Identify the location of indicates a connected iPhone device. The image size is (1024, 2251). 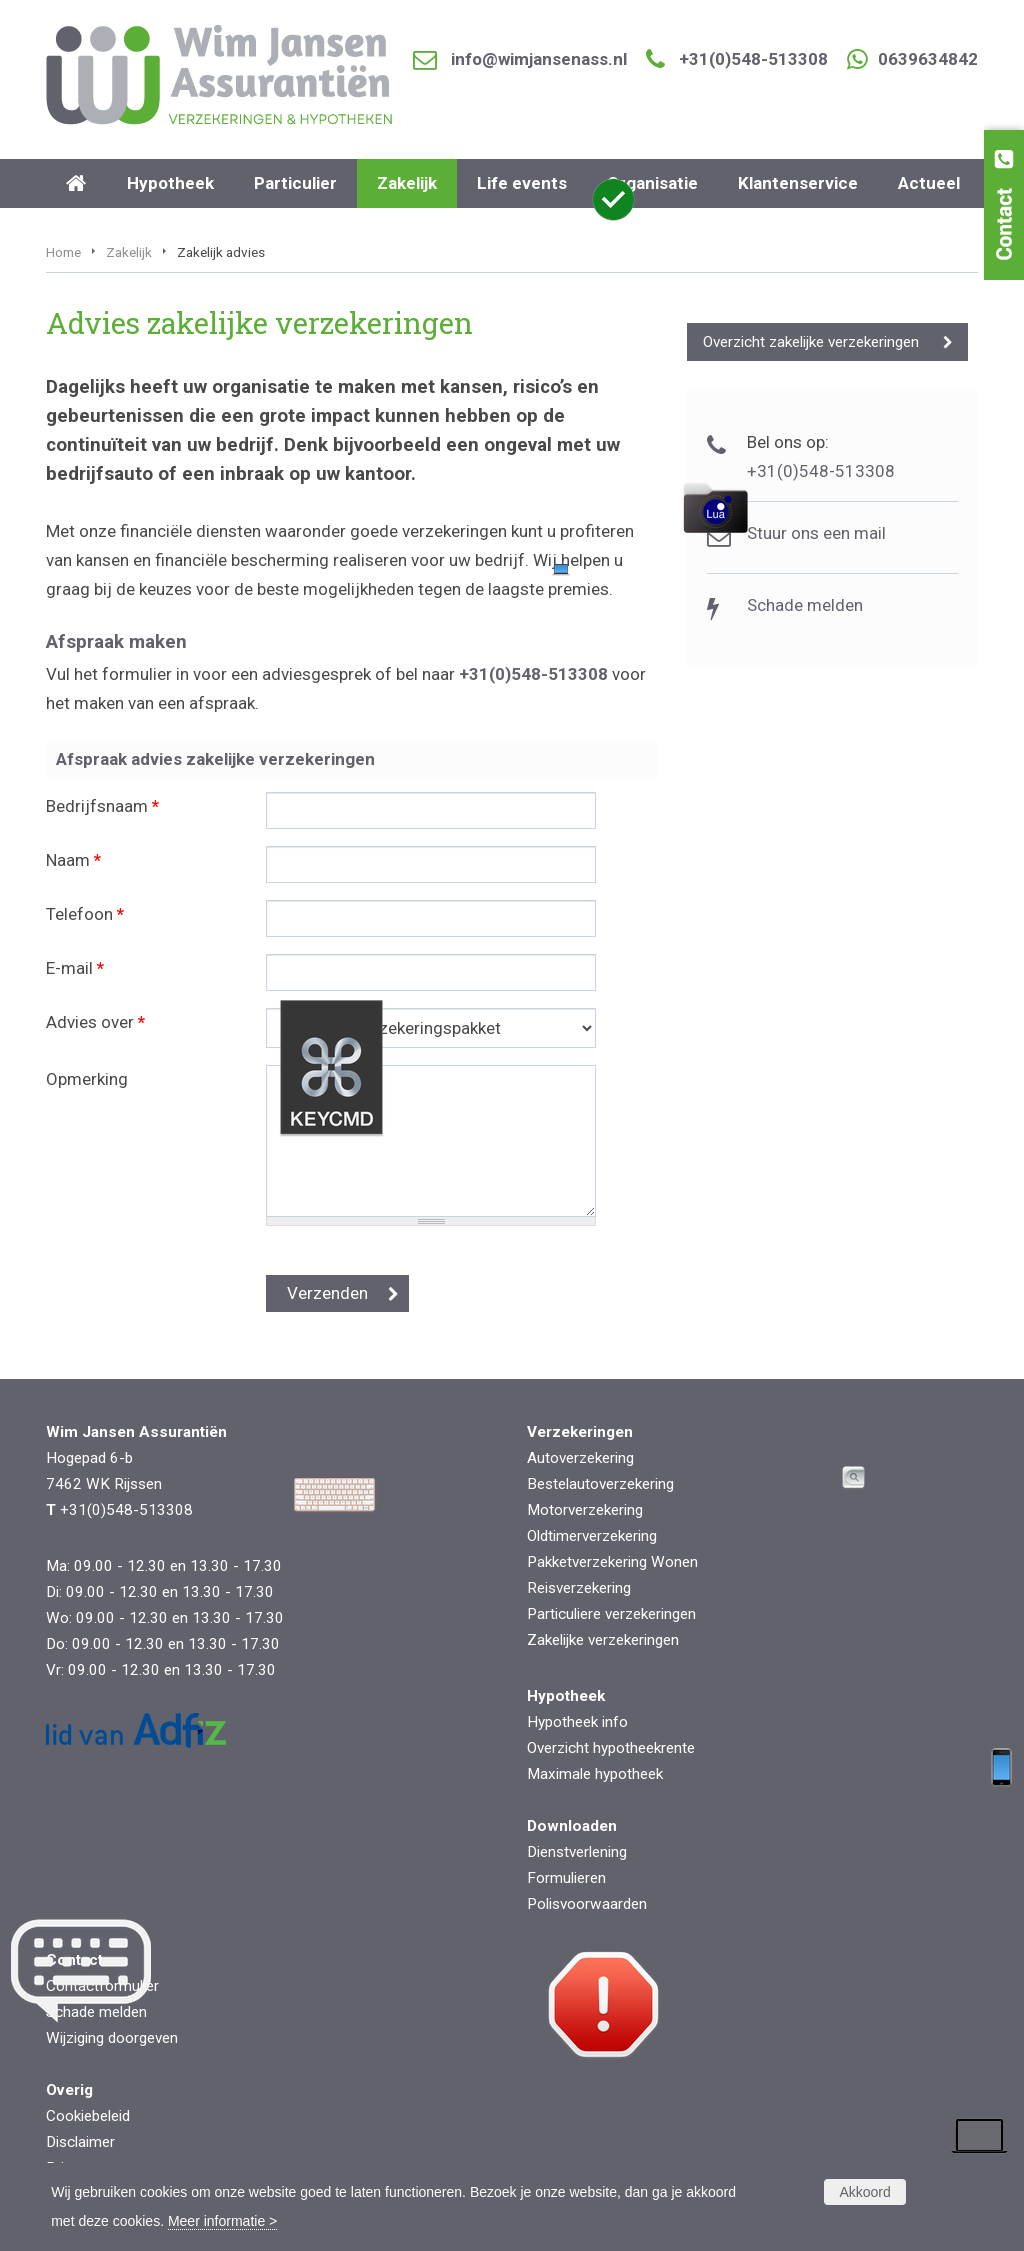
(1001, 1767).